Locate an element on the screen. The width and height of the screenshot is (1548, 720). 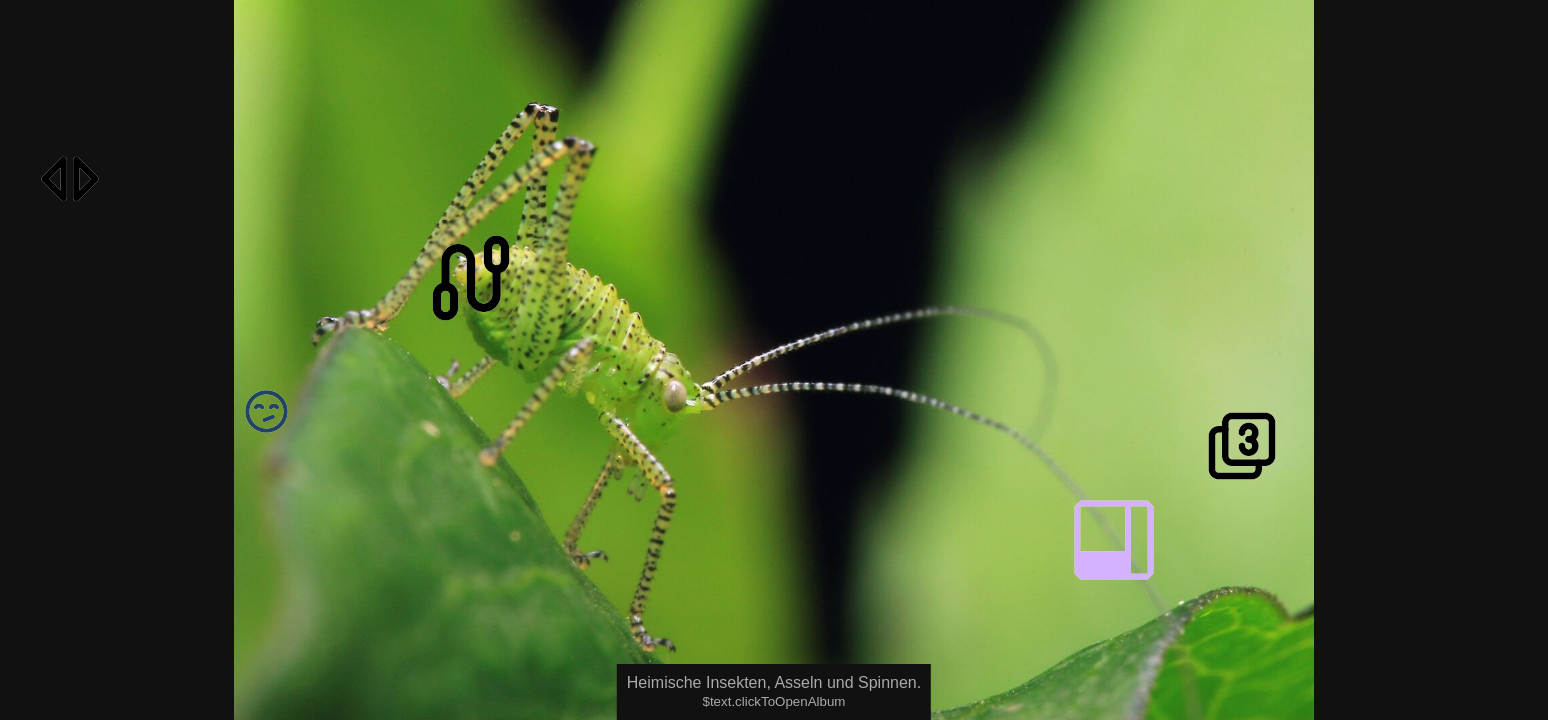
toggle left sidebar panel is located at coordinates (1114, 540).